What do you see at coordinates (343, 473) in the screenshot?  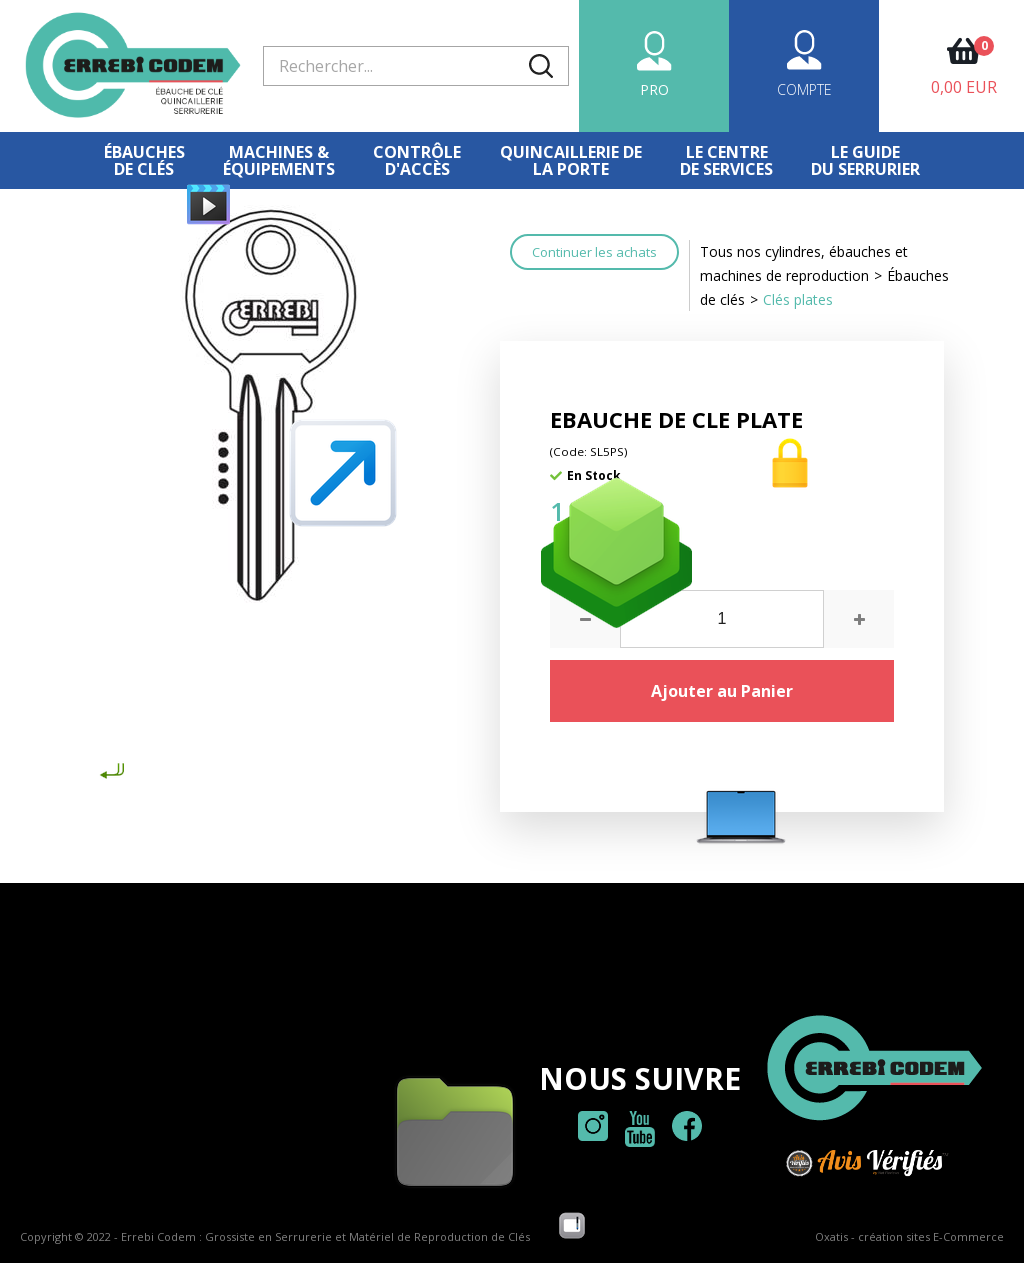 I see `indicates a shortcut to another file or application` at bounding box center [343, 473].